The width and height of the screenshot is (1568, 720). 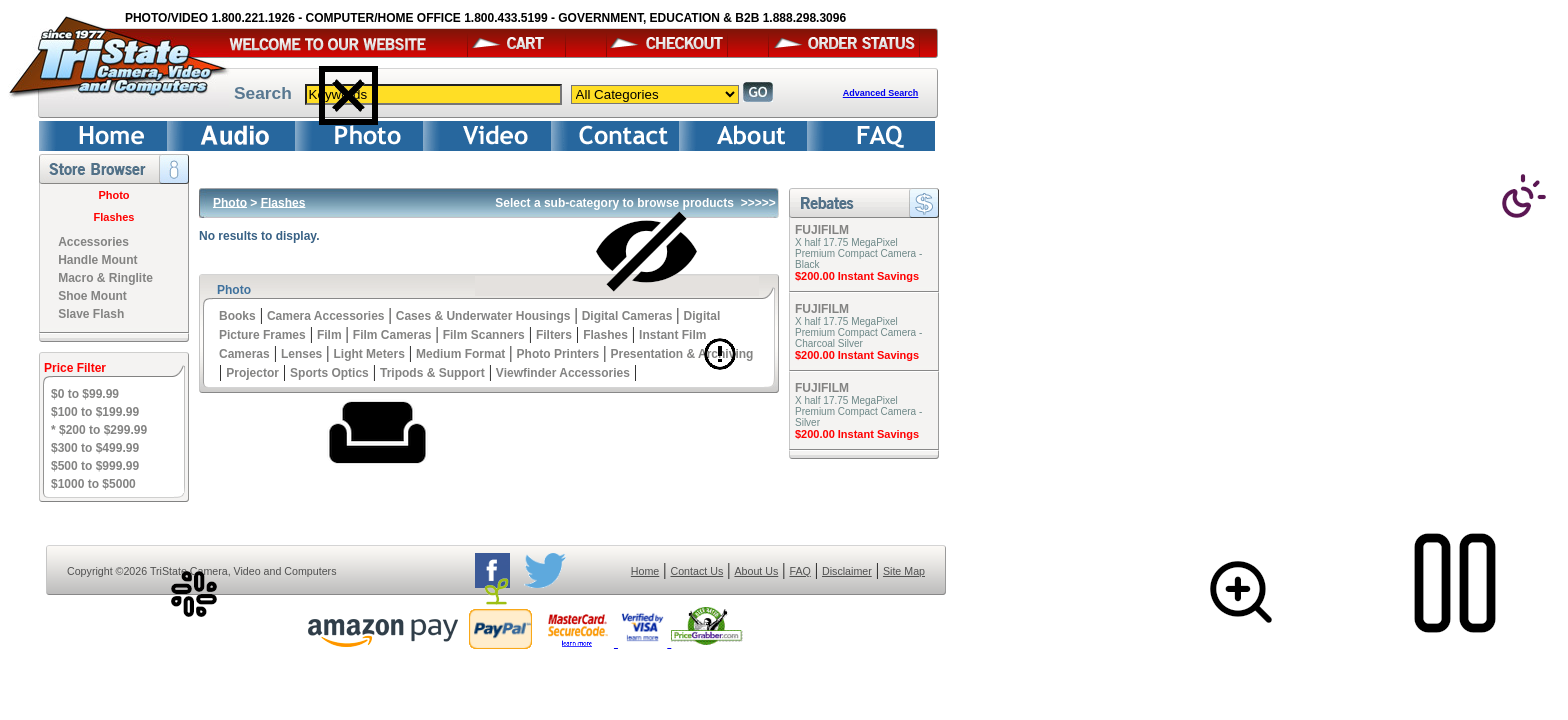 I want to click on zoom in on content or image, so click(x=1241, y=592).